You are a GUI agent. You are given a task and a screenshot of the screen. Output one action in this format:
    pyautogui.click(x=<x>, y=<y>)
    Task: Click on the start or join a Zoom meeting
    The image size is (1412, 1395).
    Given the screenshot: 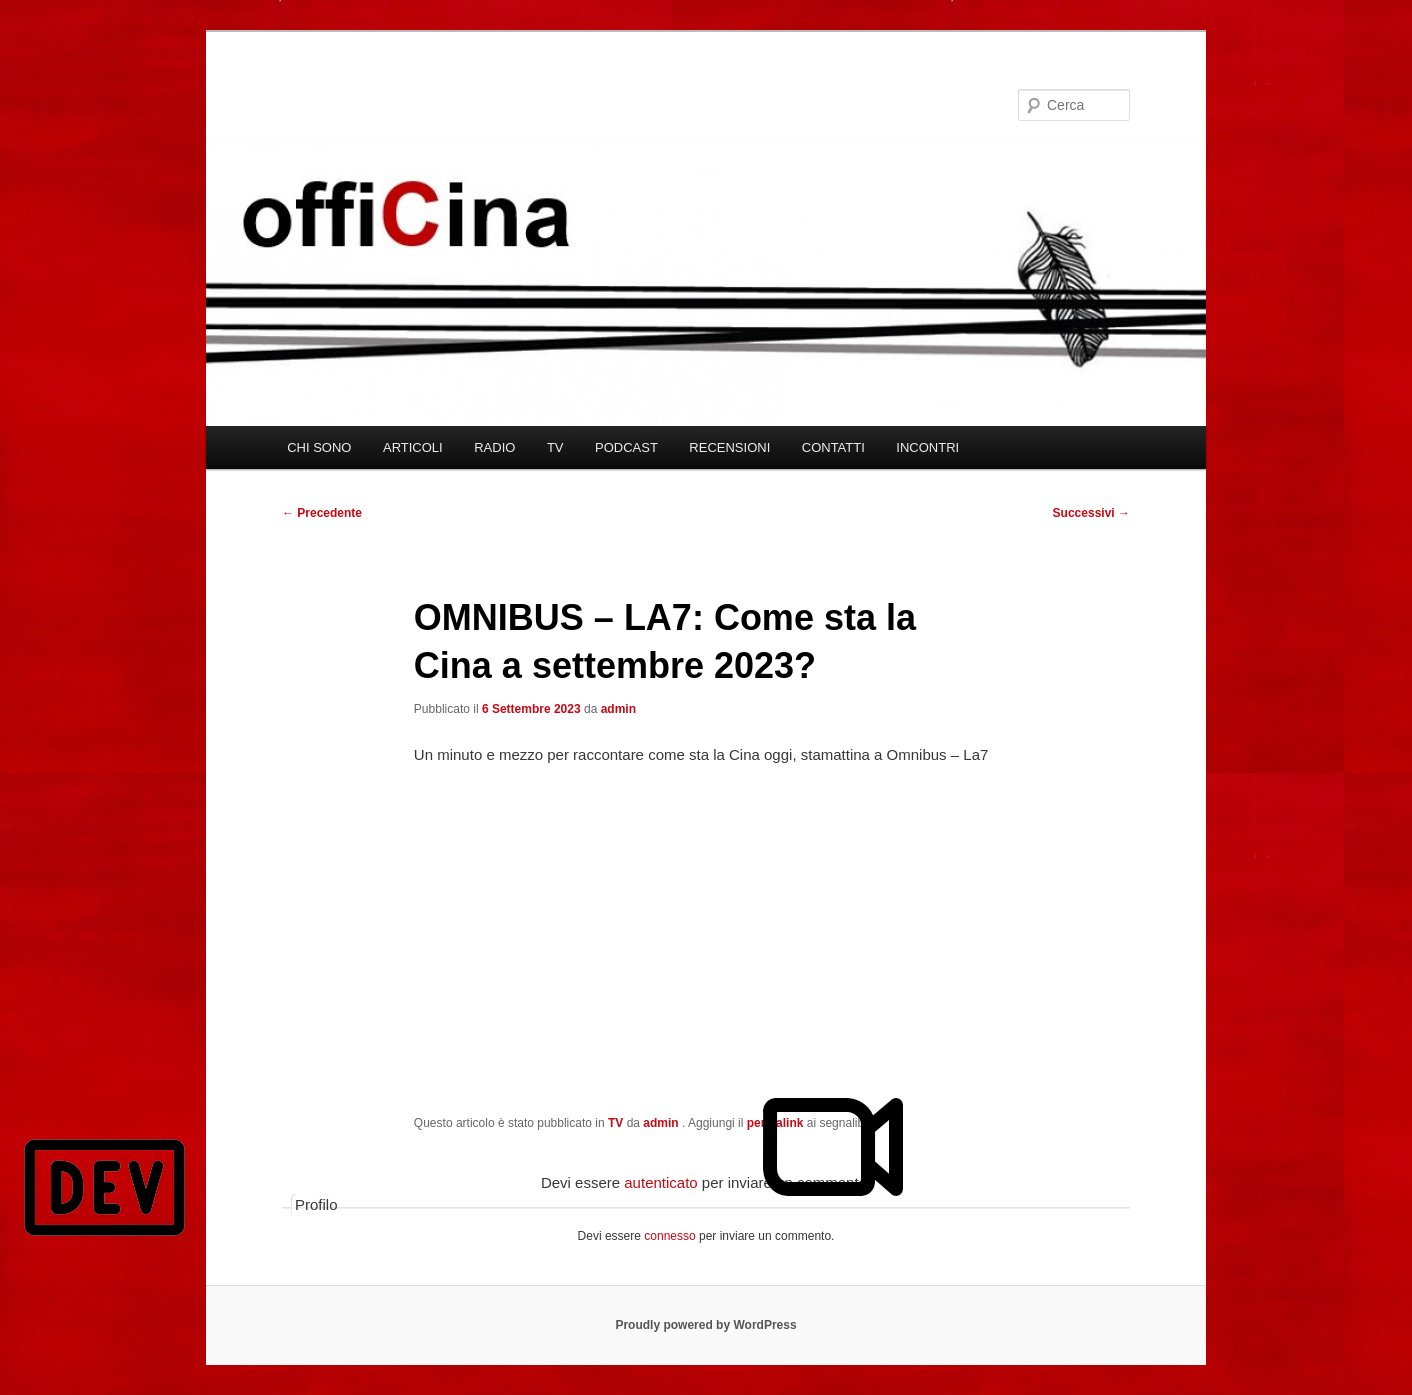 What is the action you would take?
    pyautogui.click(x=833, y=1147)
    